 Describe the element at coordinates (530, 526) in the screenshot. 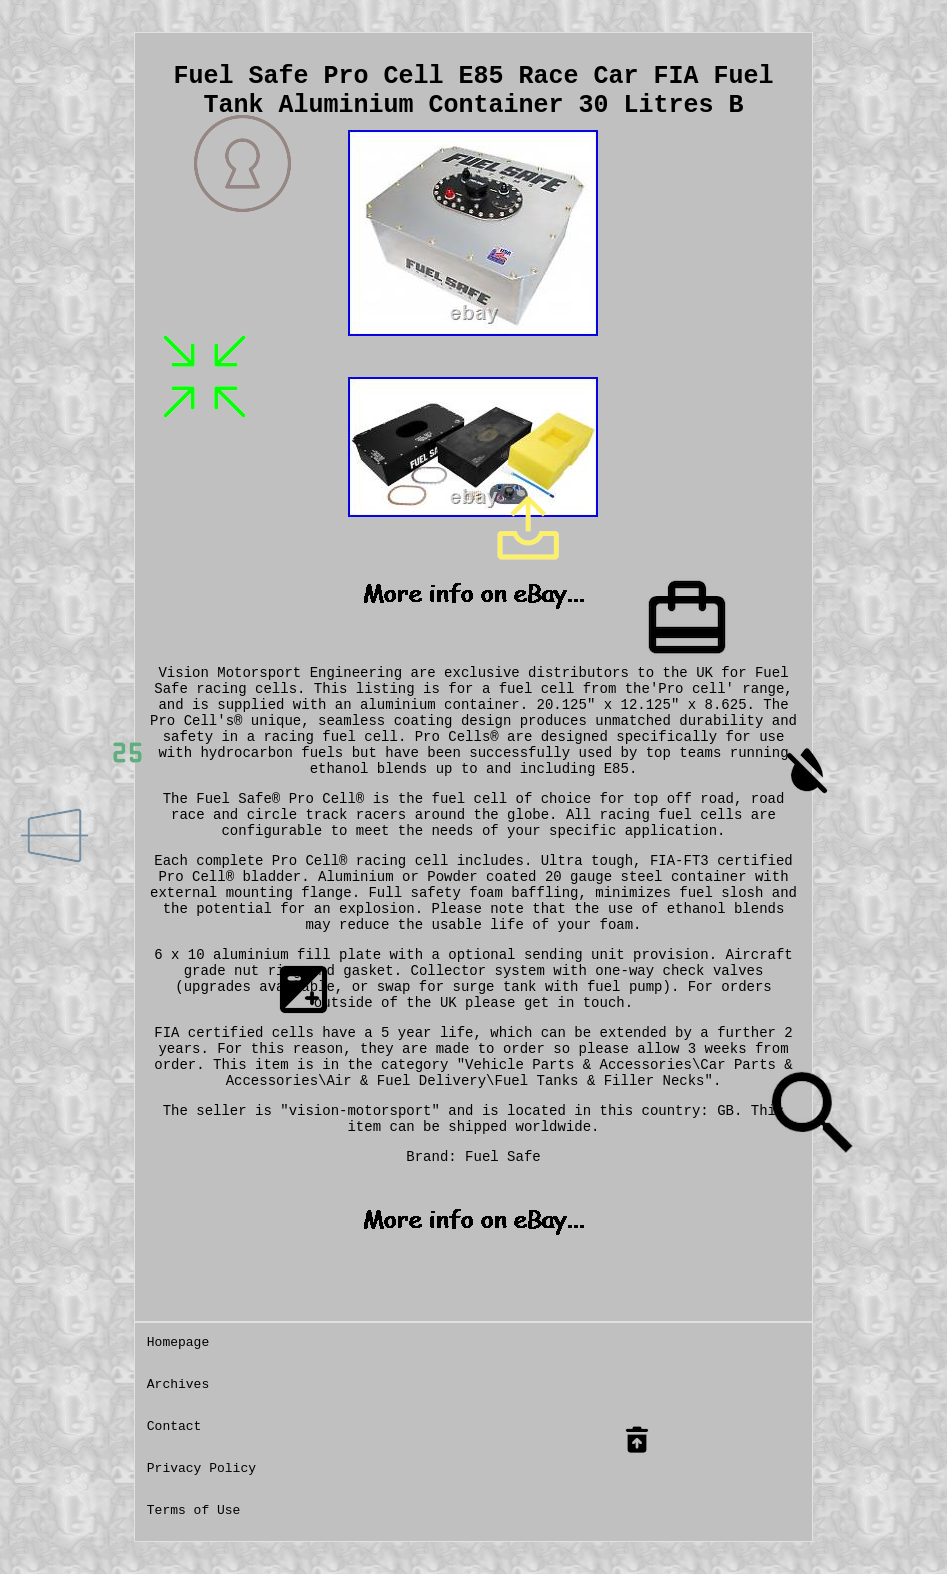

I see `pop changes from git stash` at that location.